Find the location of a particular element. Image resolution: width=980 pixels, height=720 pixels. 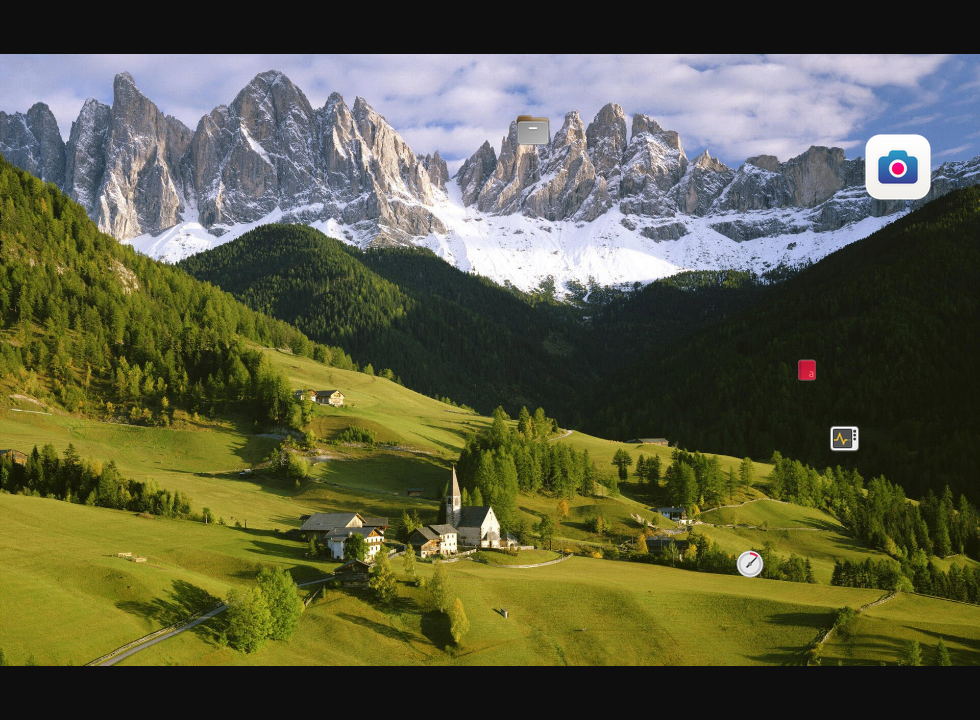

open sysprof system profiler is located at coordinates (750, 564).